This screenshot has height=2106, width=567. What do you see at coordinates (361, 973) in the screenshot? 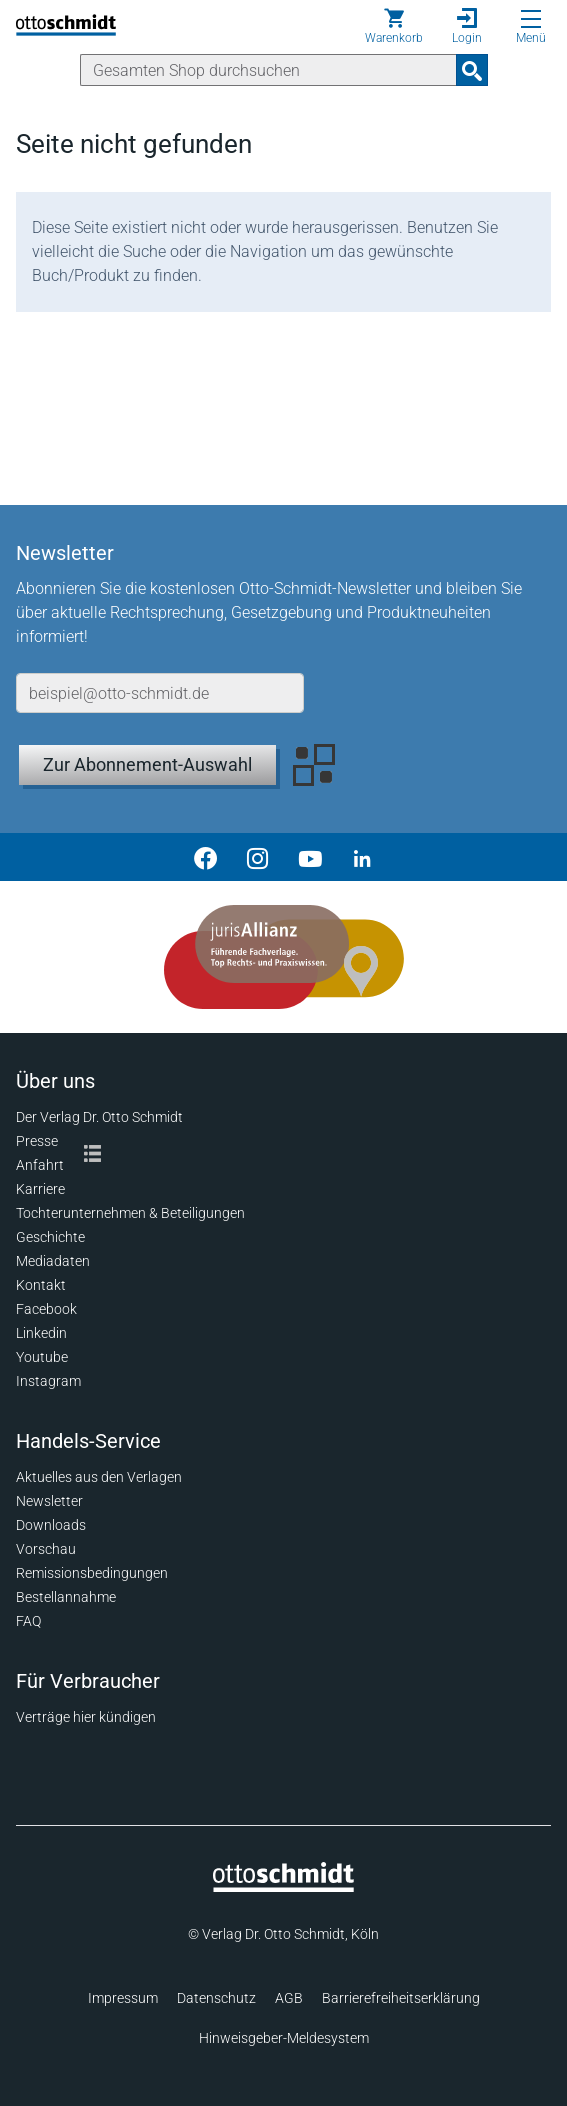
I see `mark or save a location on the map` at bounding box center [361, 973].